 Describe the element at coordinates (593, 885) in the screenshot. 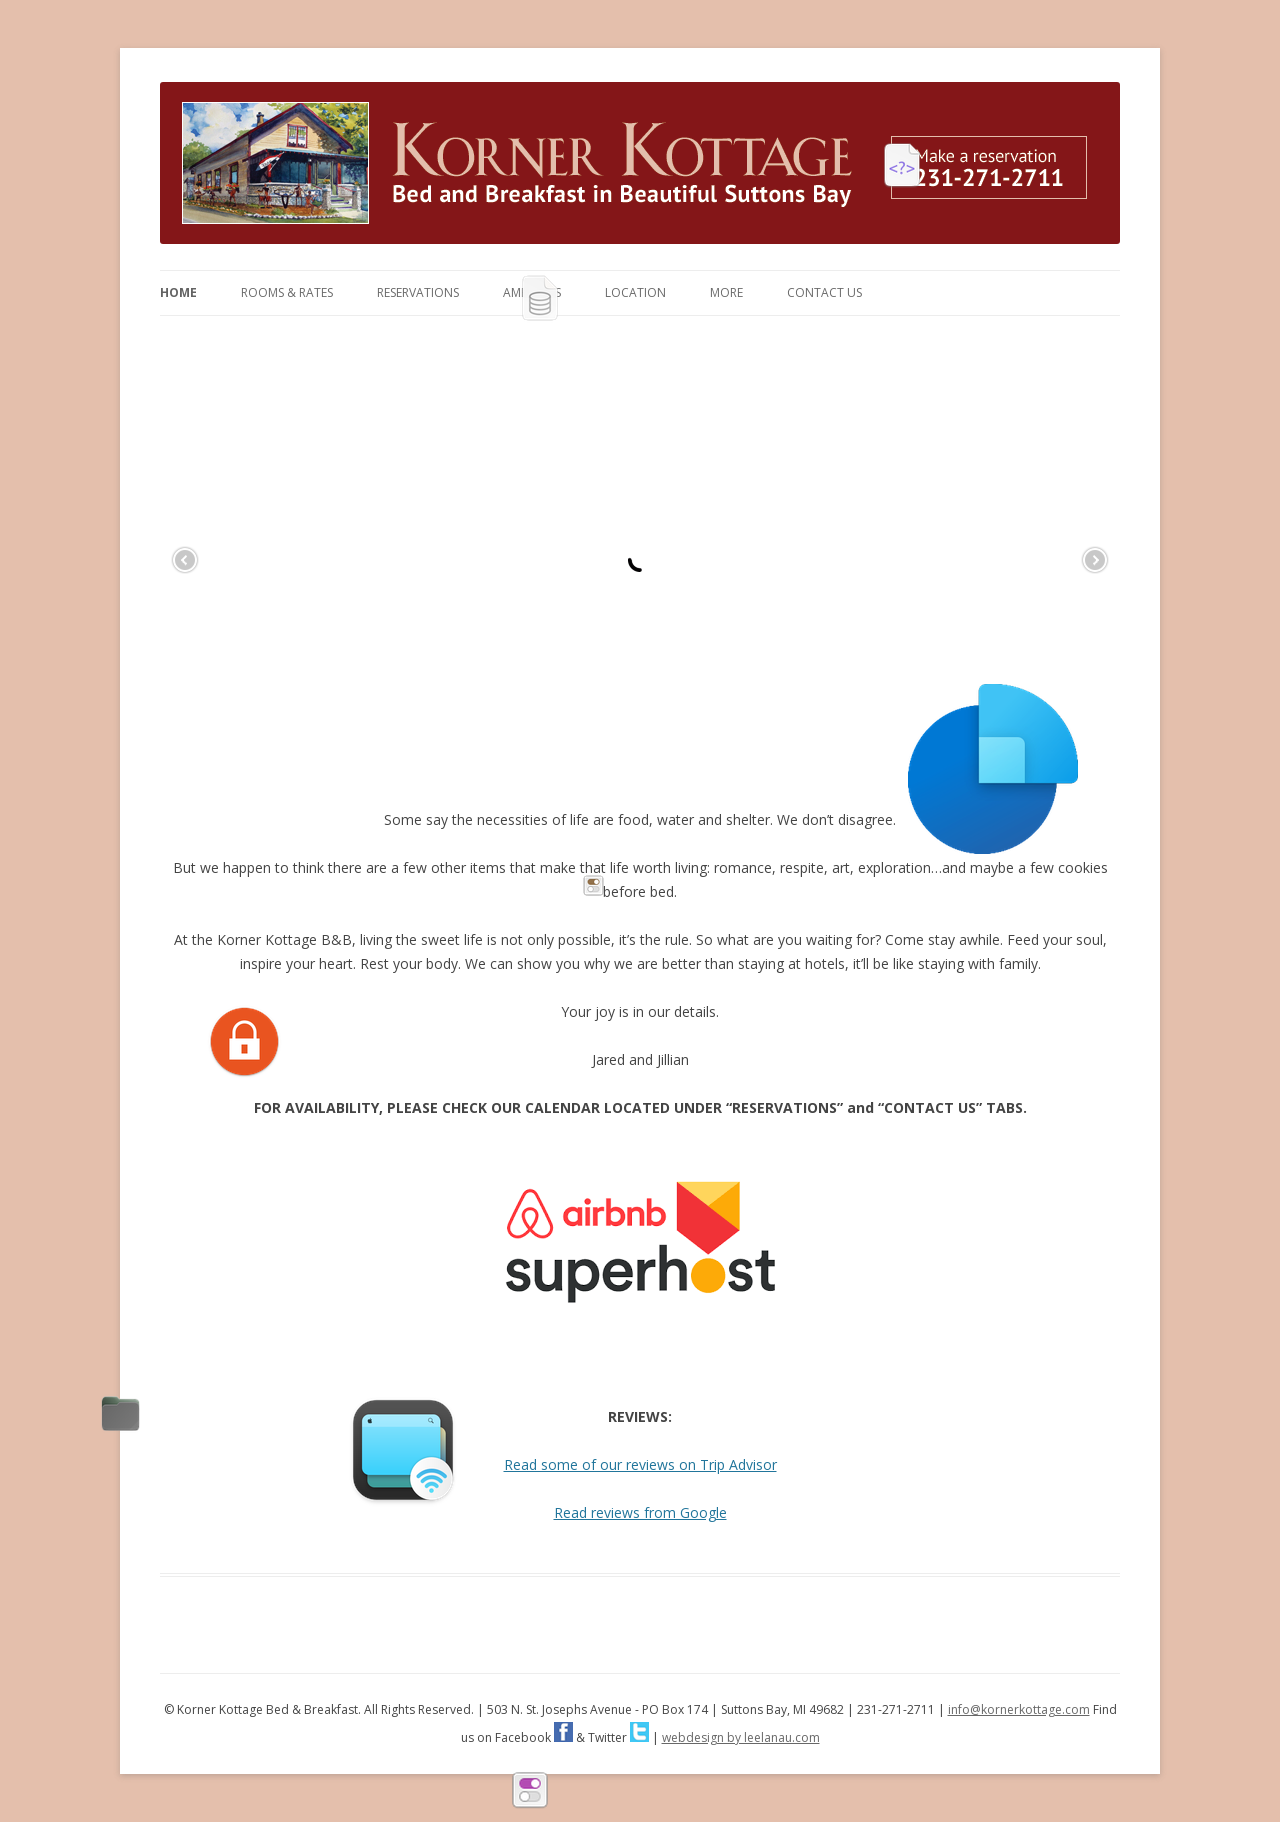

I see `open gnome tweaks application` at that location.